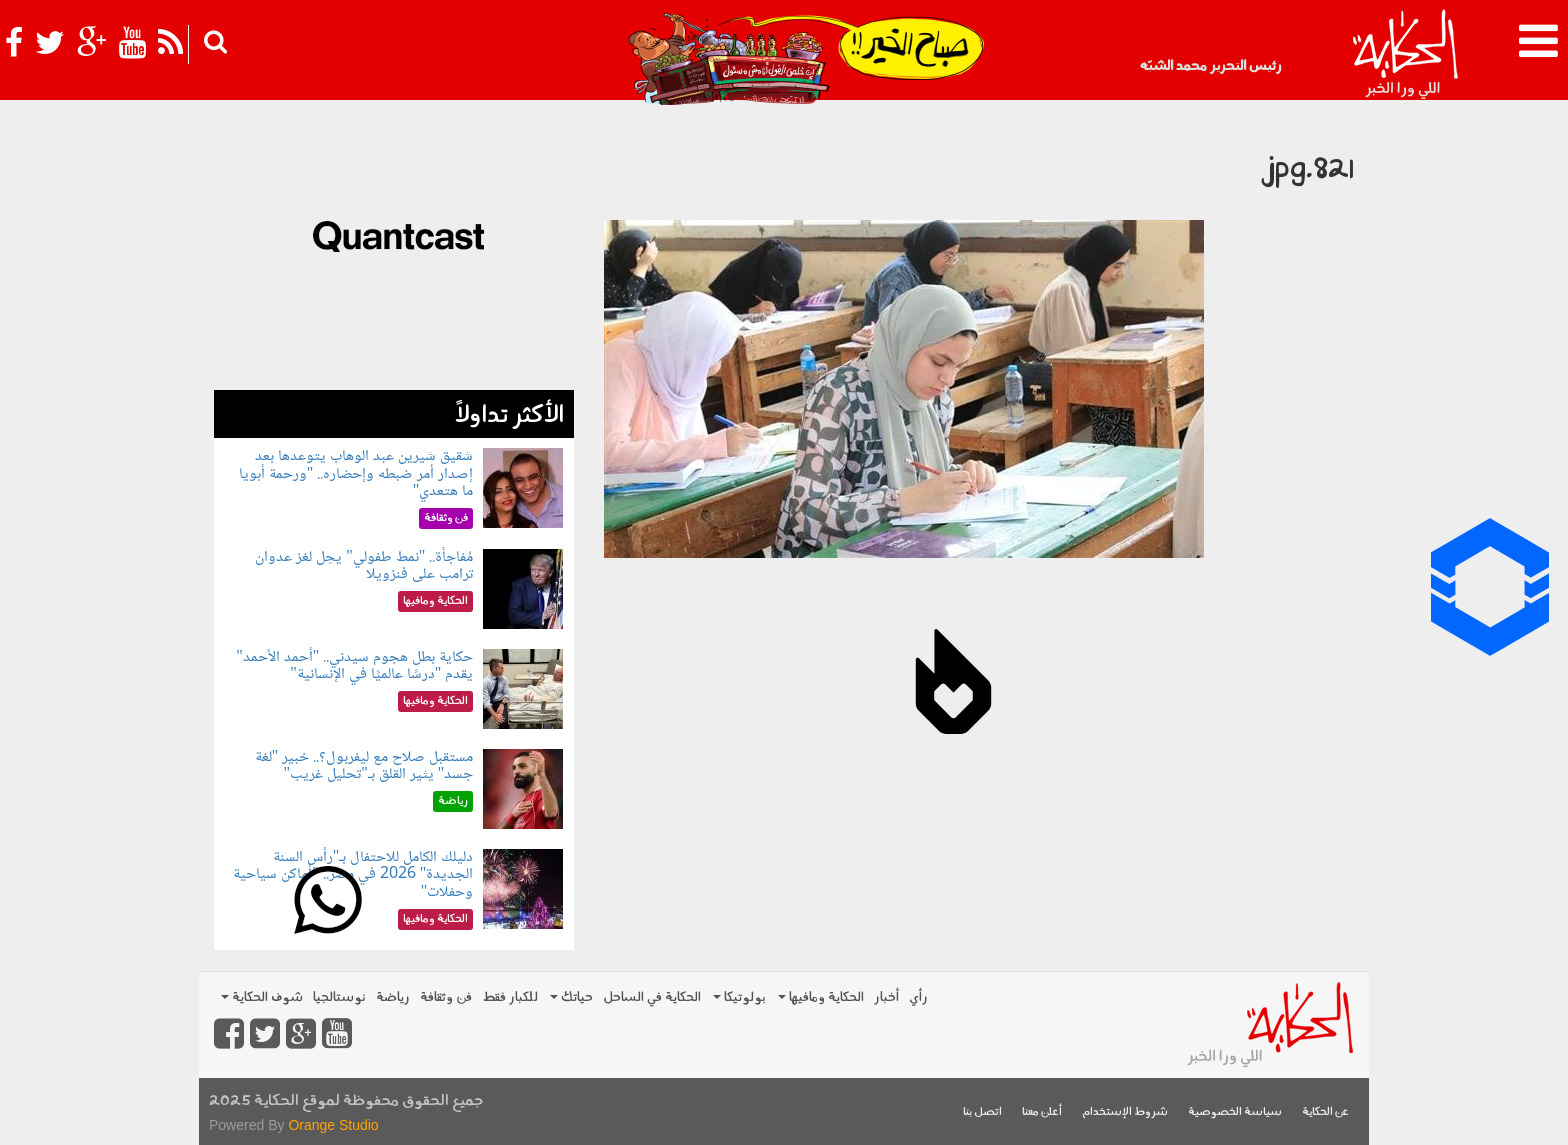 The width and height of the screenshot is (1568, 1145). Describe the element at coordinates (1490, 587) in the screenshot. I see `navigate to fugacloud services` at that location.